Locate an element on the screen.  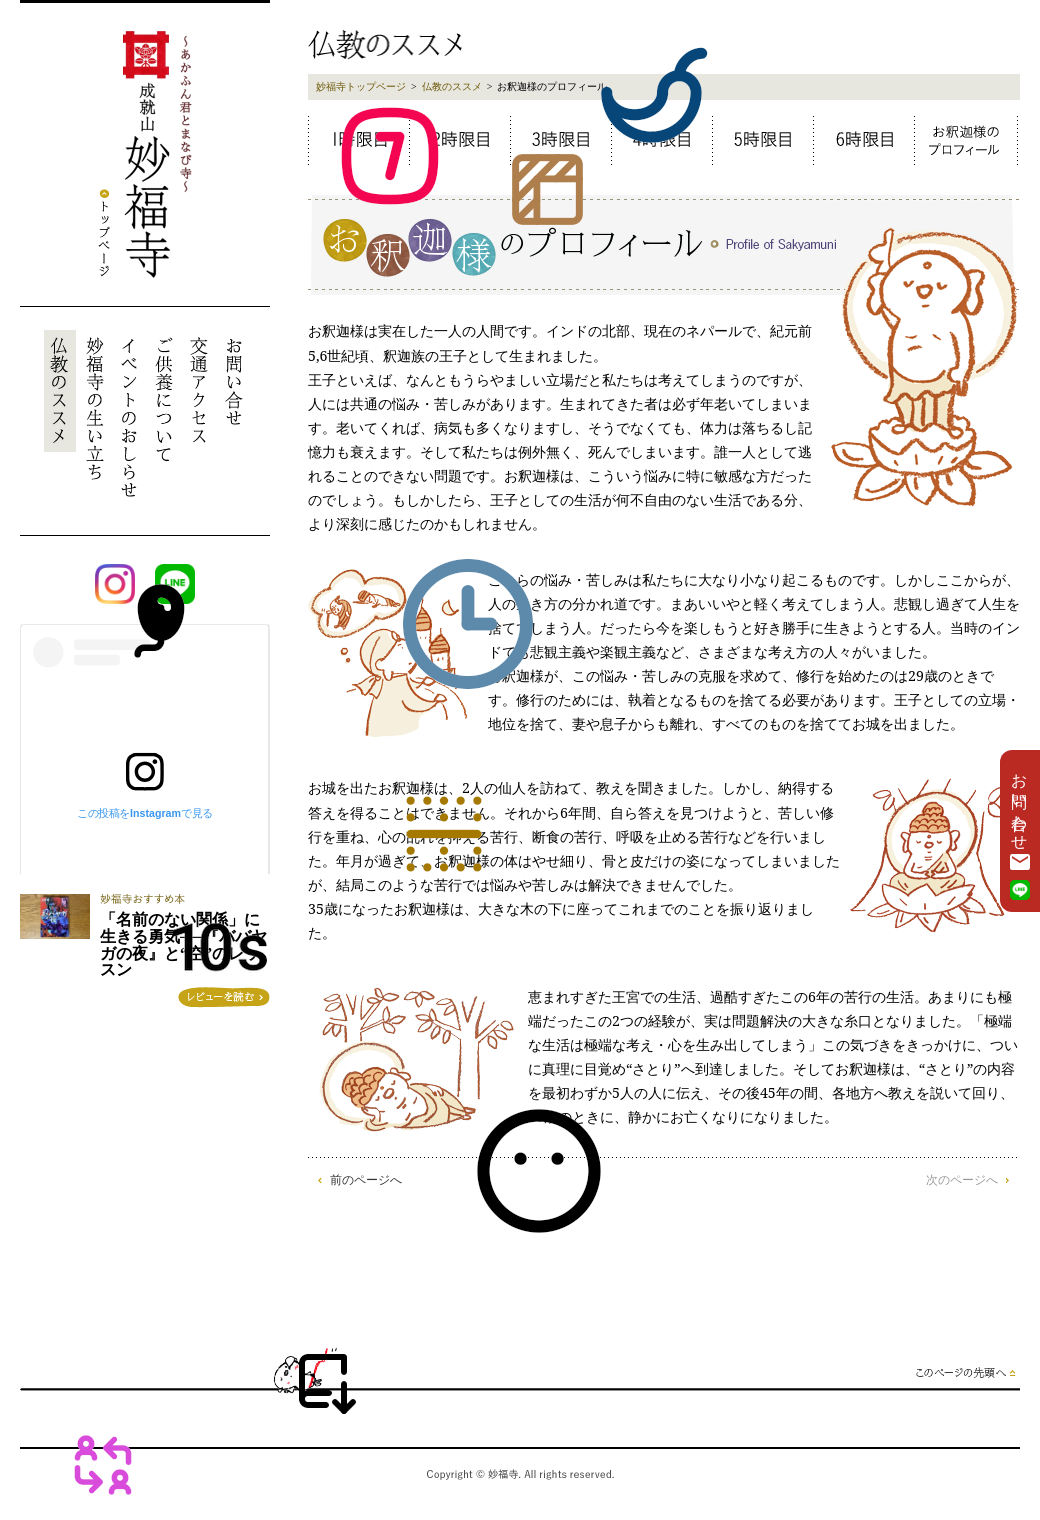
set a 10-second timer is located at coordinates (220, 947).